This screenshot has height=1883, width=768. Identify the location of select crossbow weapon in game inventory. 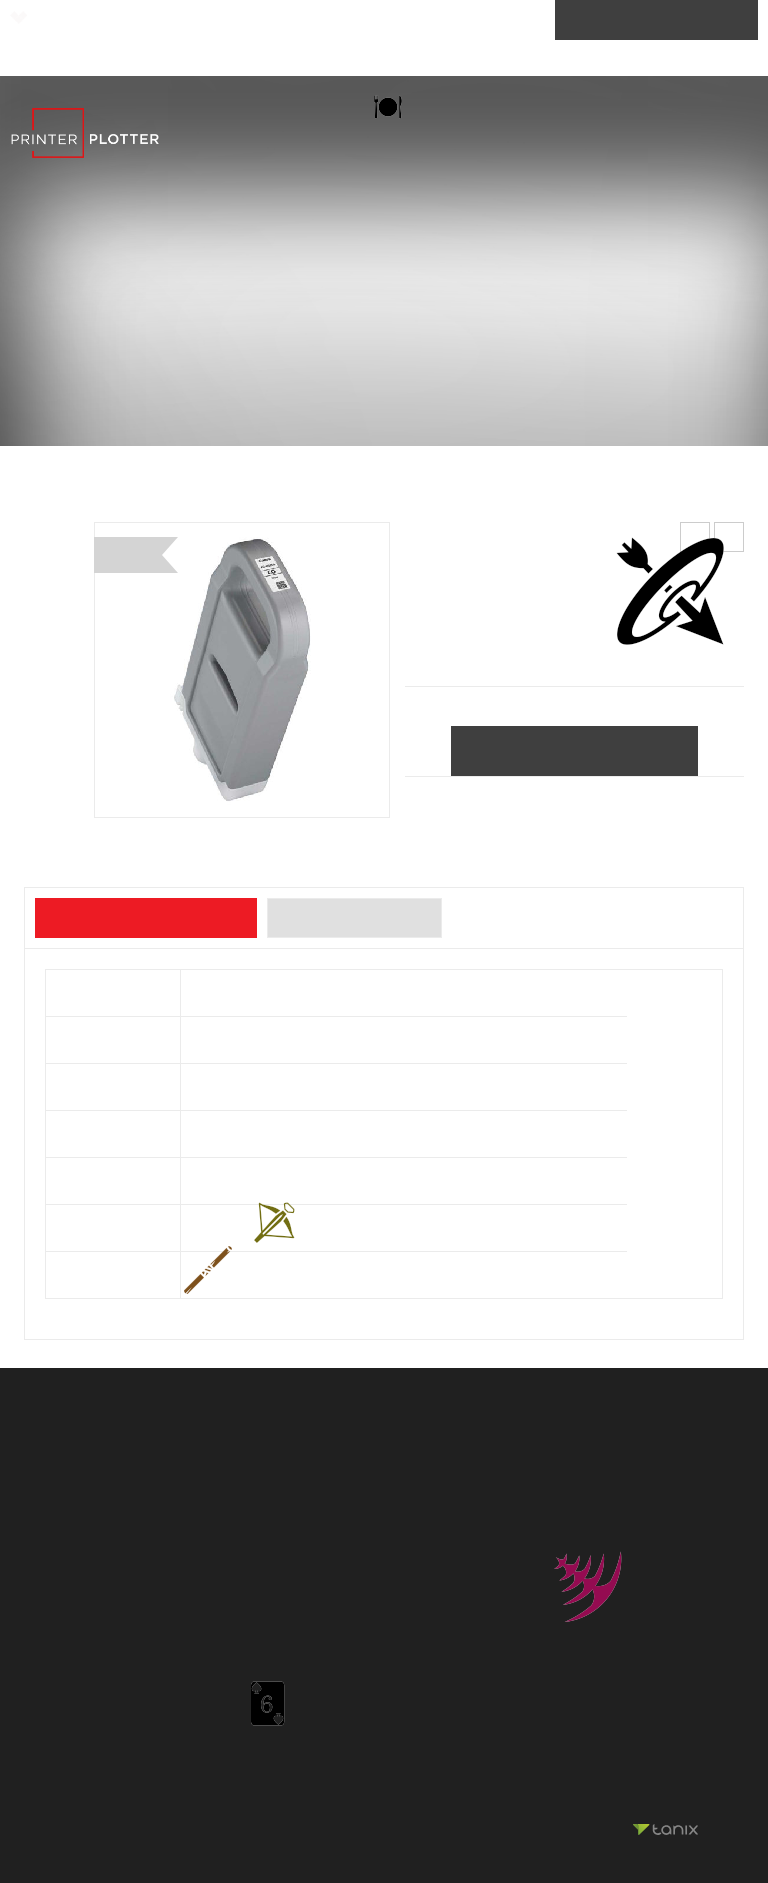
(274, 1223).